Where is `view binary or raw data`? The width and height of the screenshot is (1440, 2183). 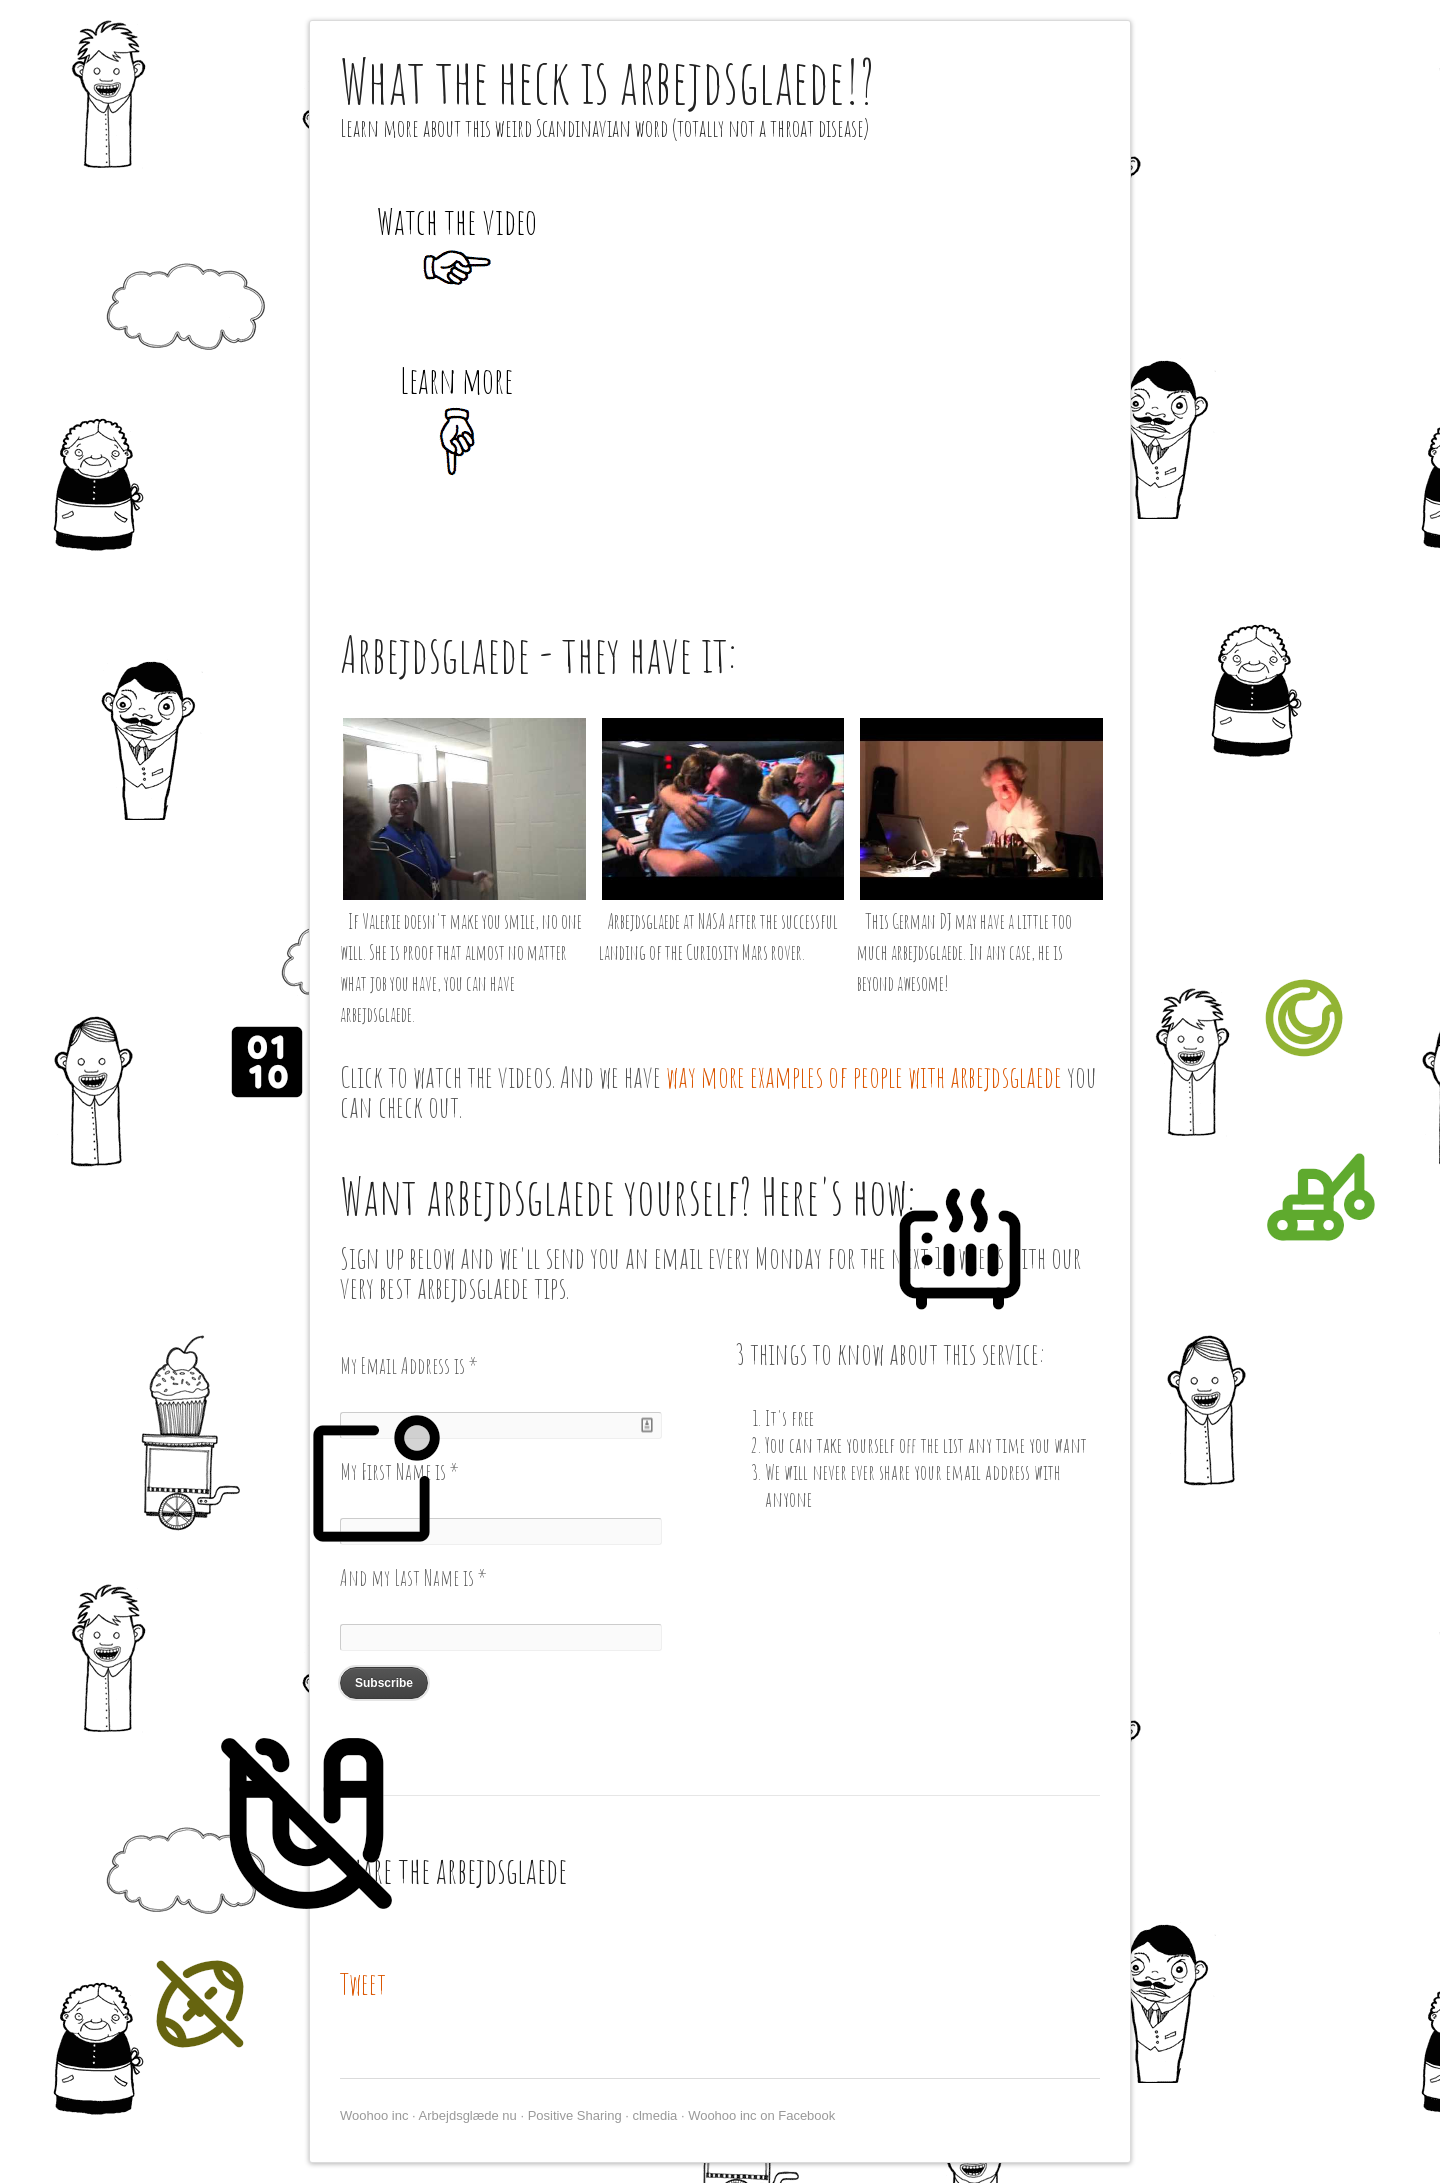 view binary or raw data is located at coordinates (267, 1062).